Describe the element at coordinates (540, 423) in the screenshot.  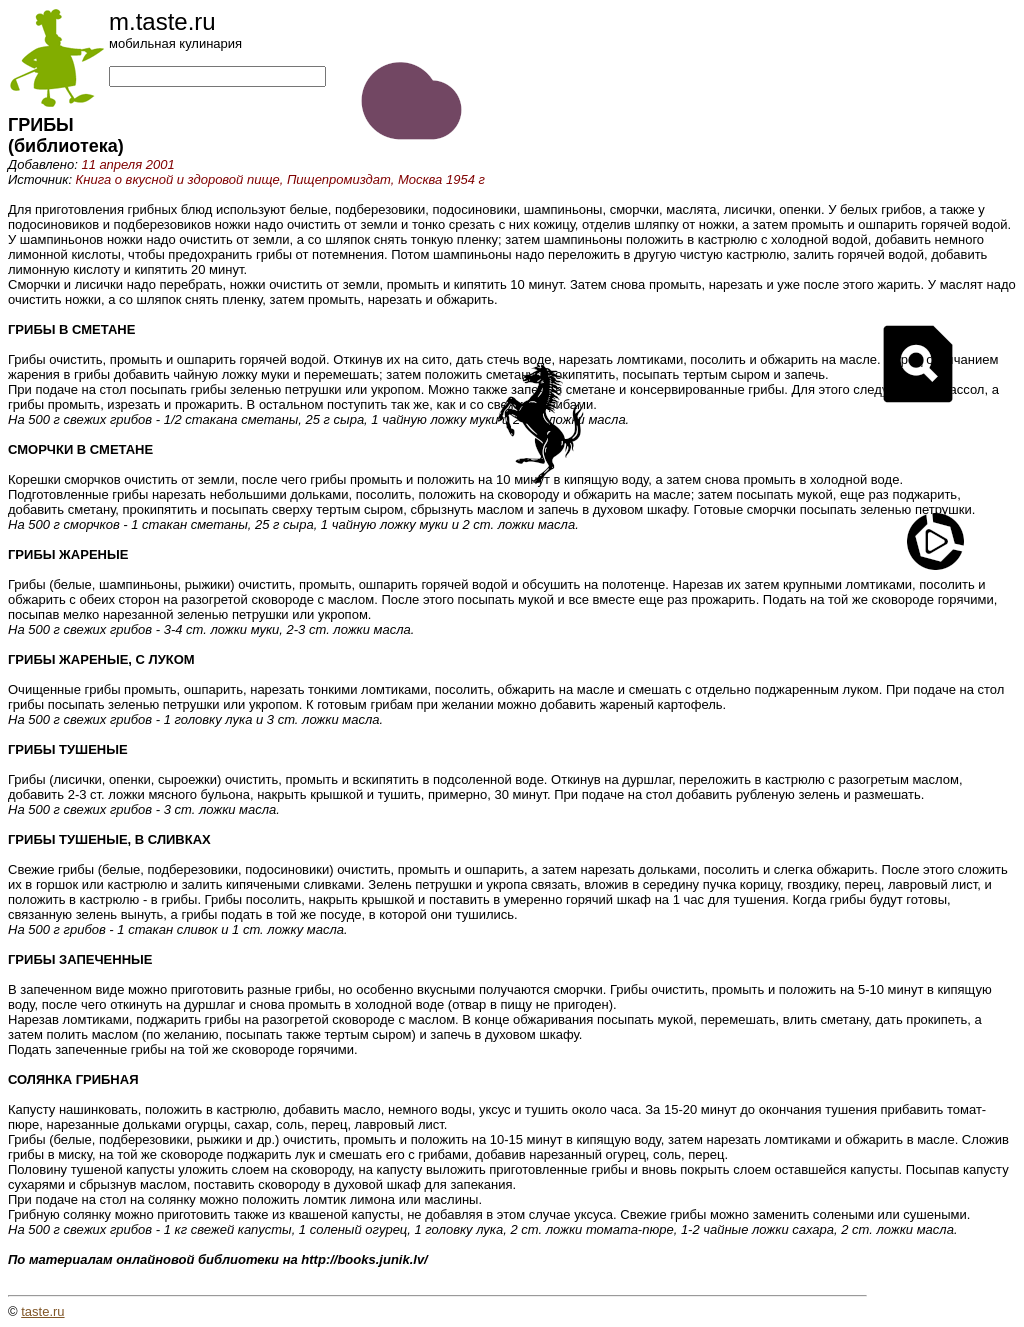
I see `Ferrari brand logo` at that location.